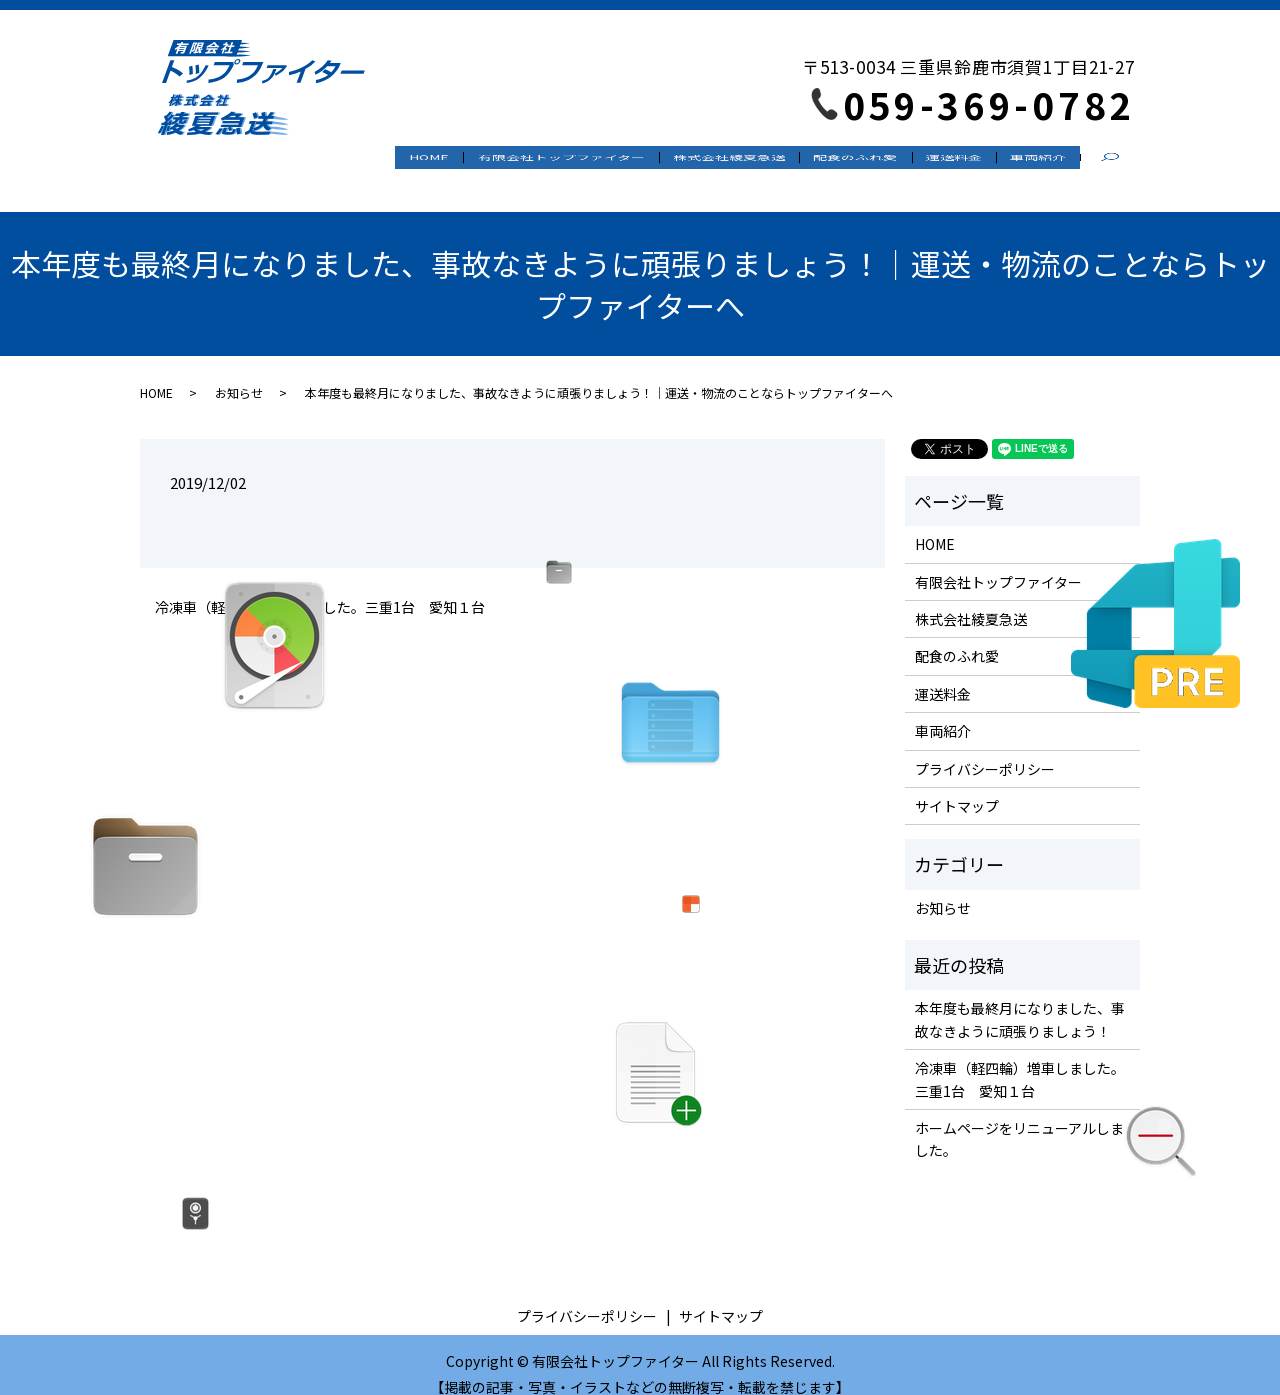 The width and height of the screenshot is (1280, 1395). Describe the element at coordinates (145, 866) in the screenshot. I see `open the file manager app` at that location.